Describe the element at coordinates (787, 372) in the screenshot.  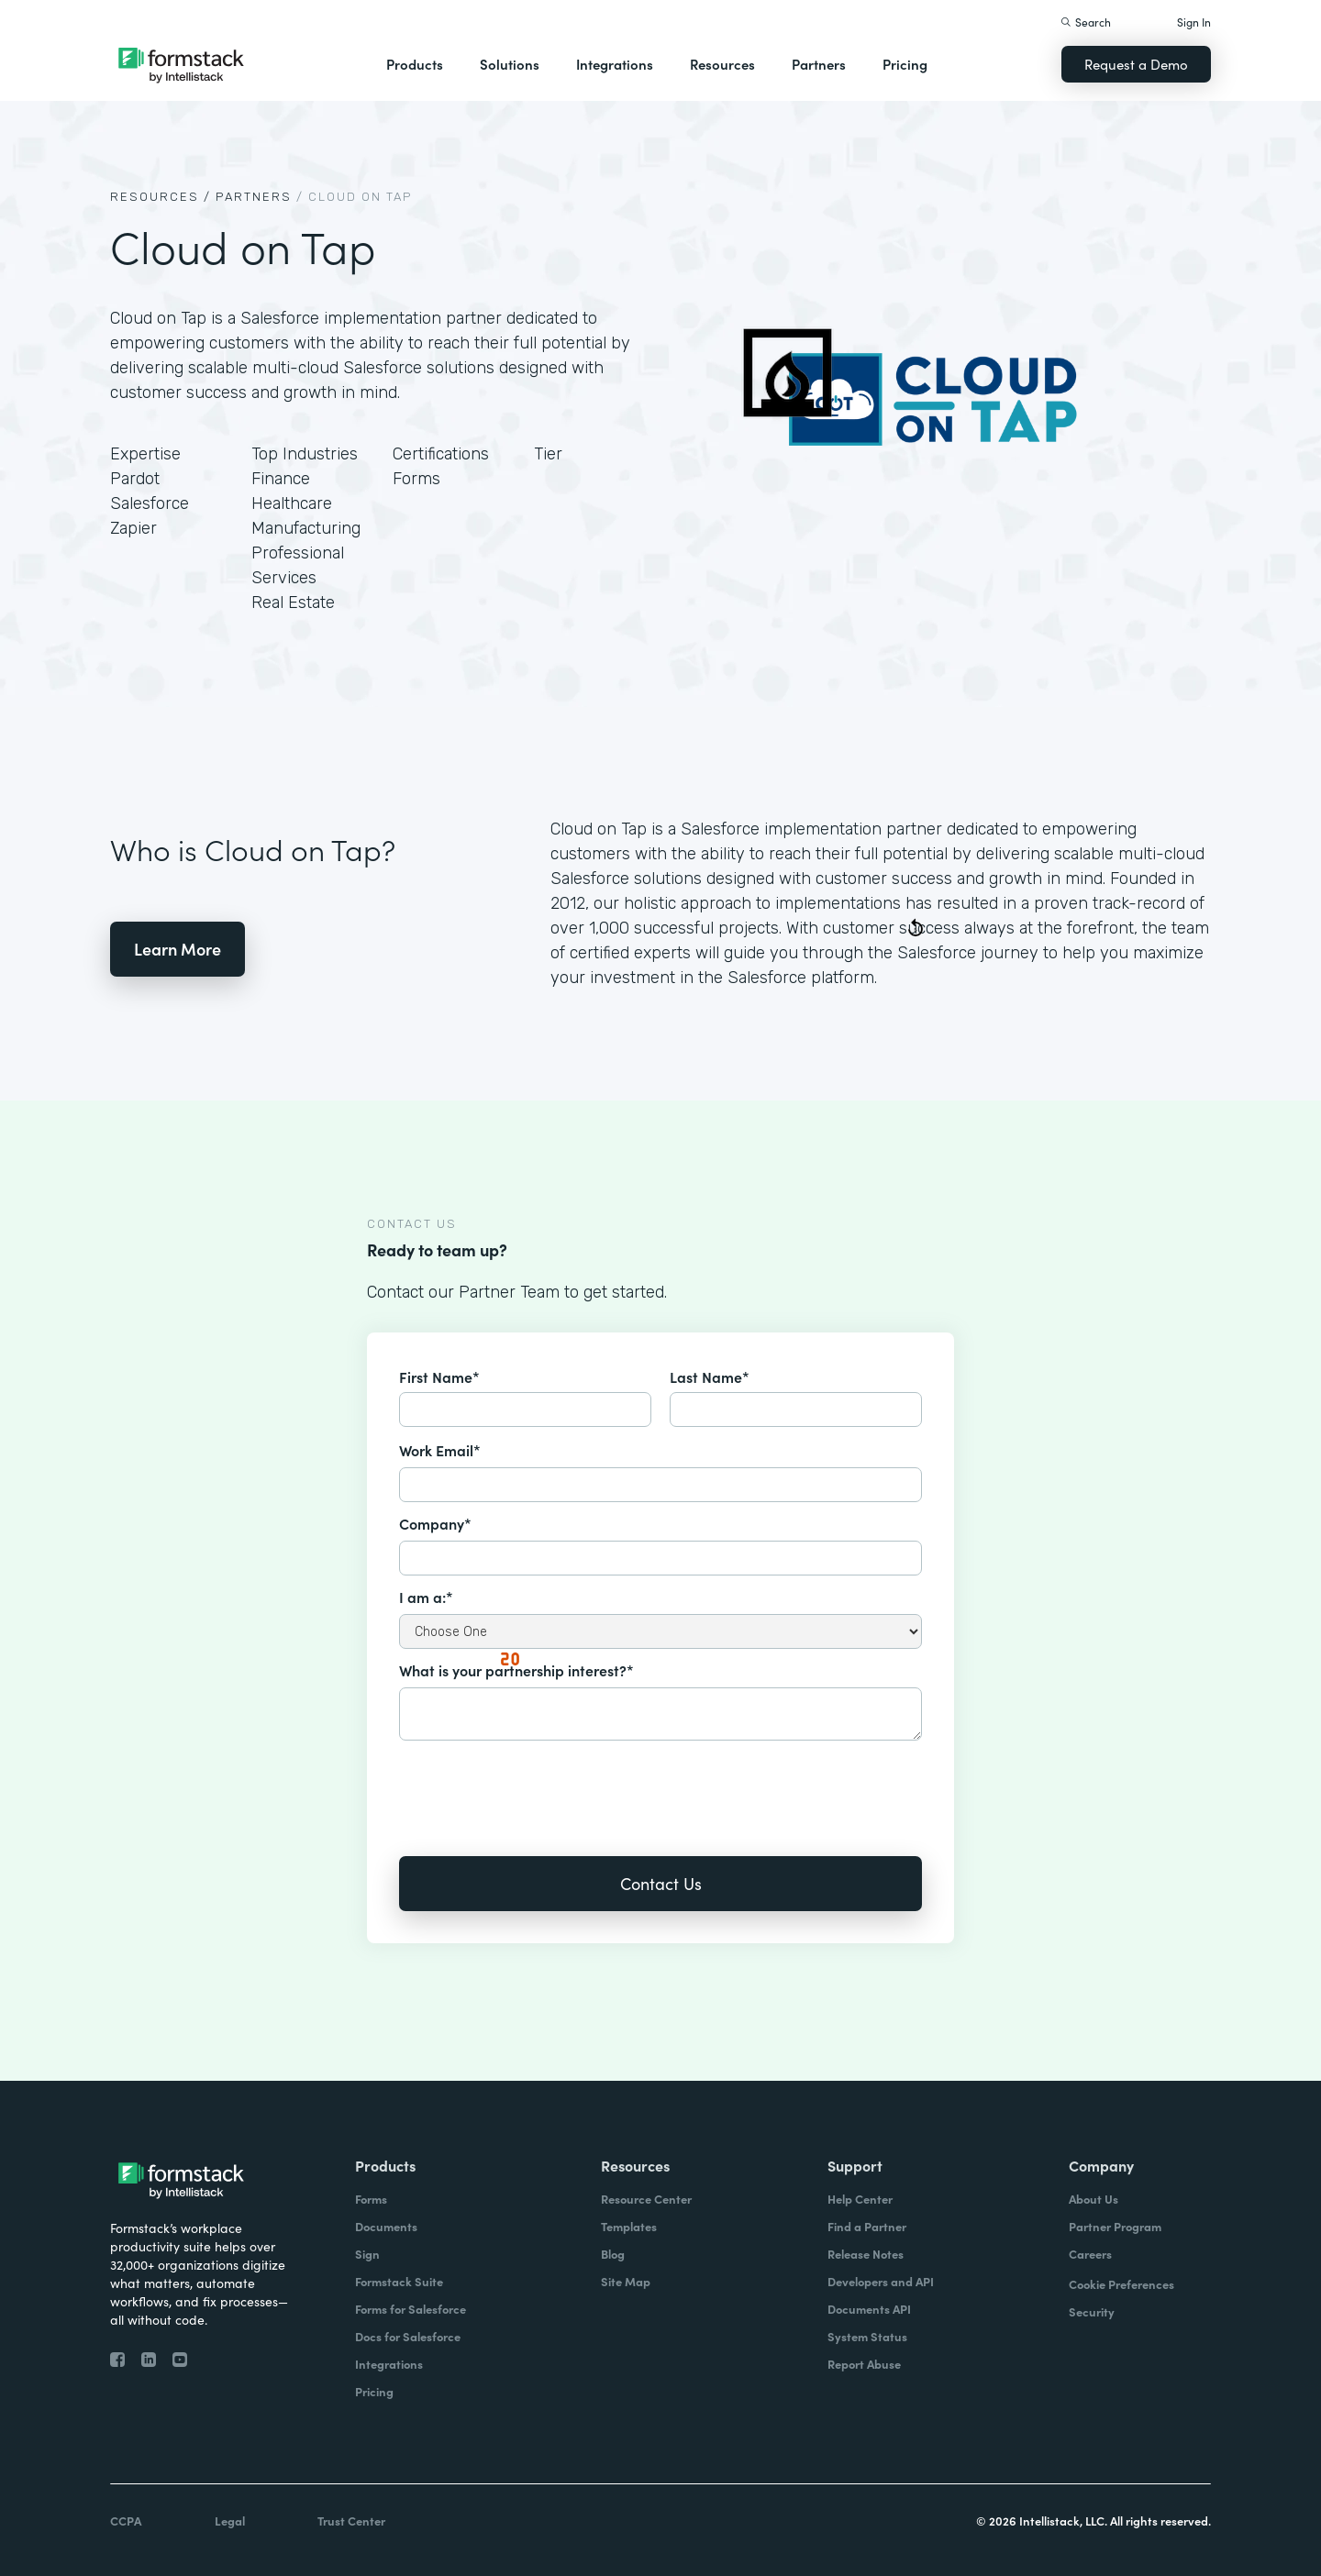
I see `access fireplace or heating controls` at that location.